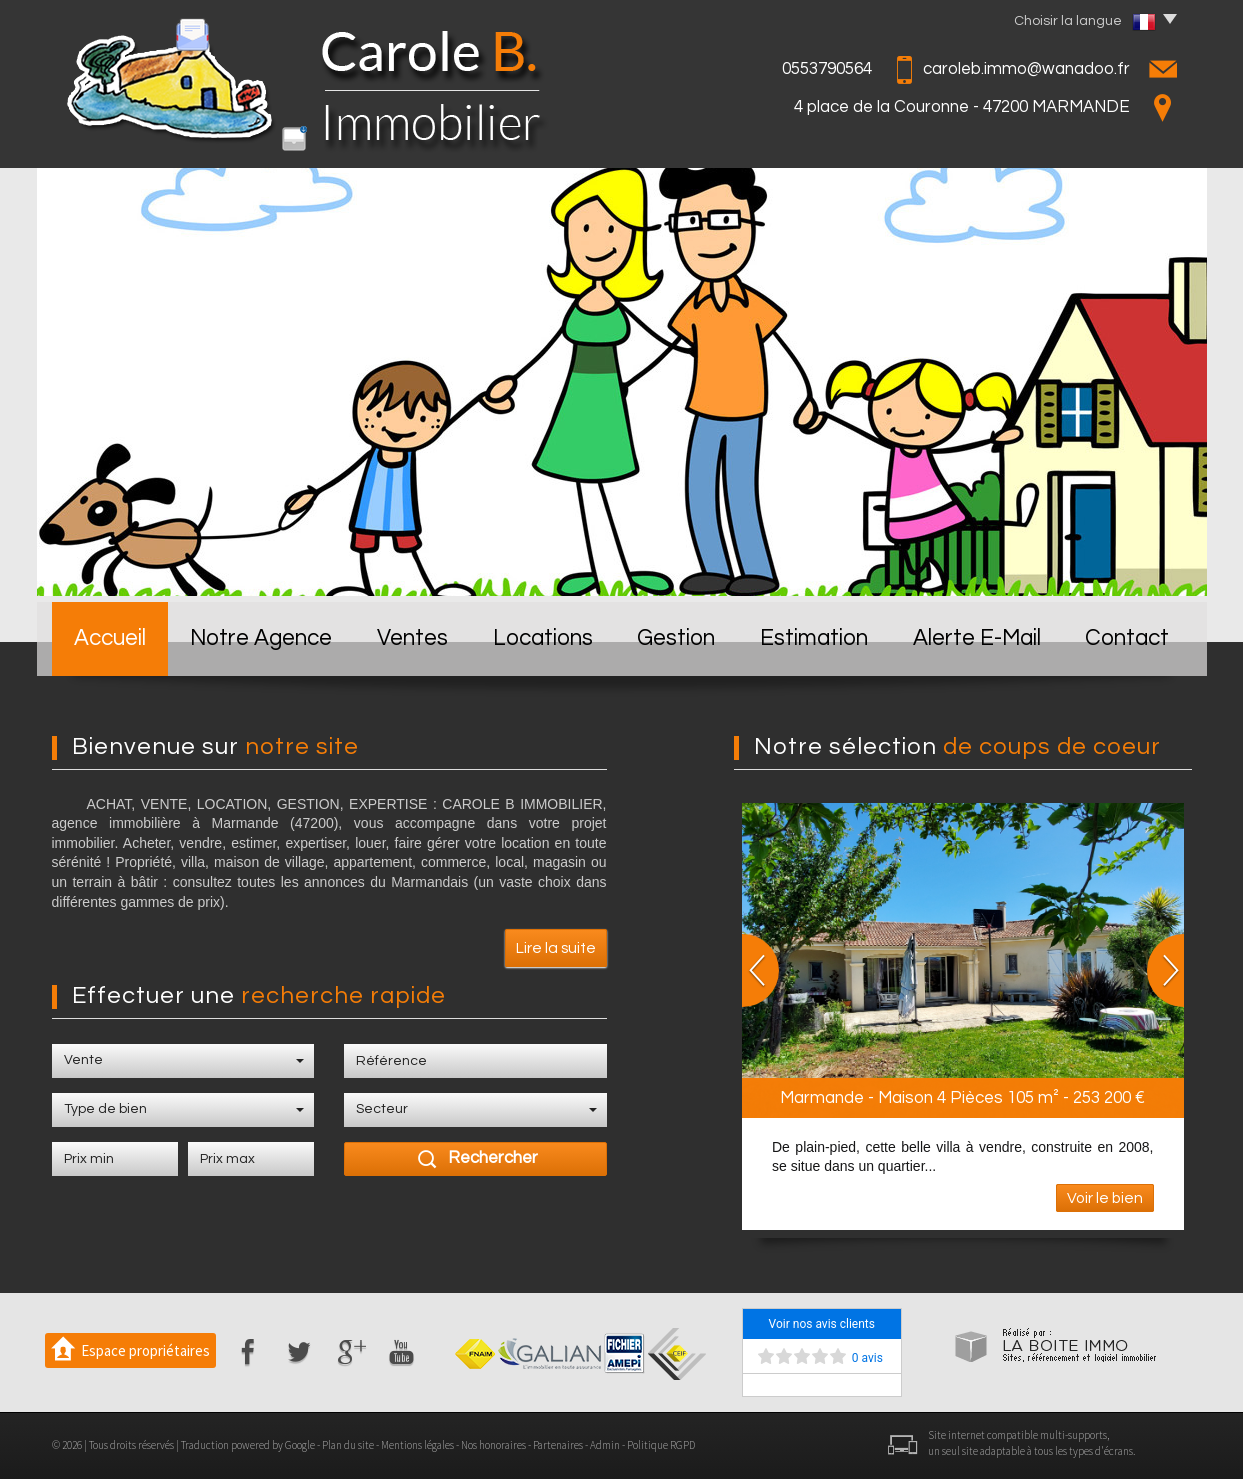 This screenshot has width=1243, height=1479. Describe the element at coordinates (192, 35) in the screenshot. I see `indicates a message has been read` at that location.